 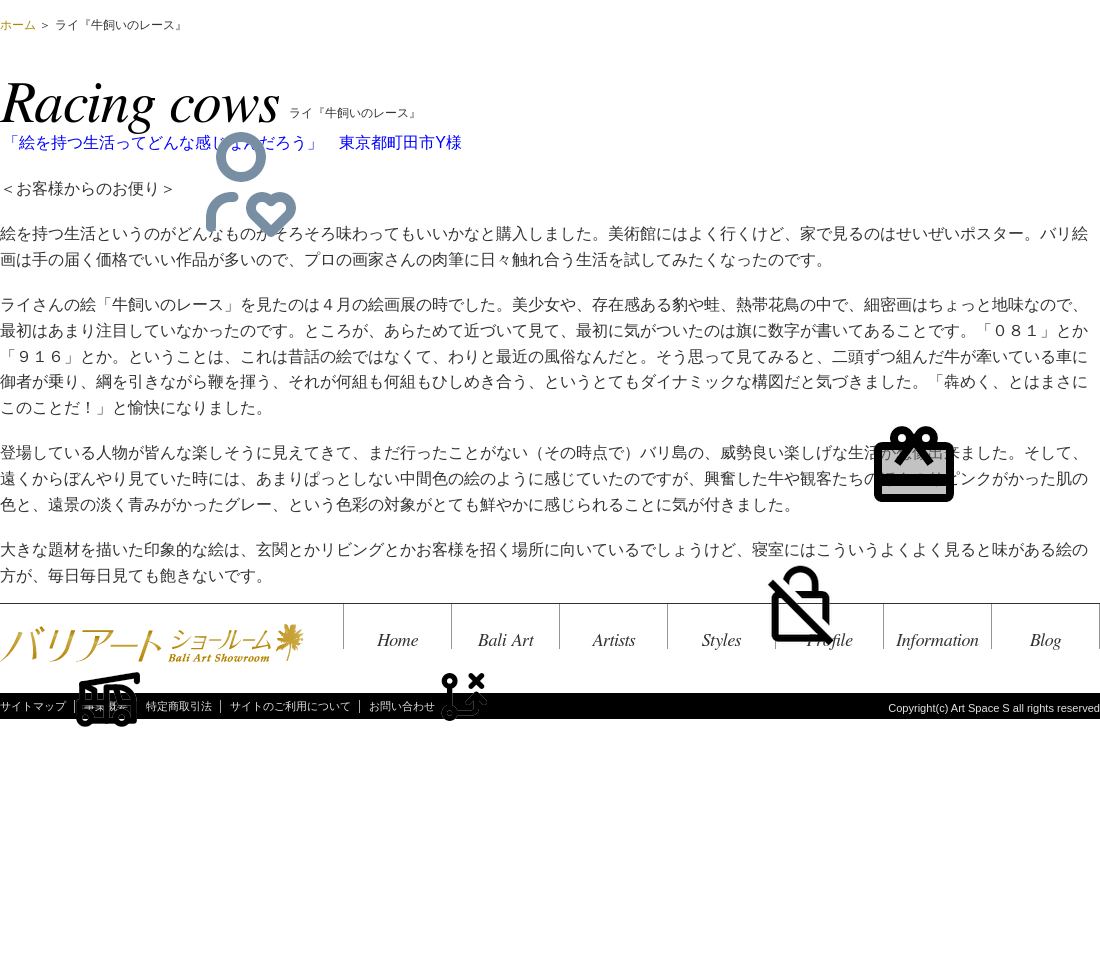 What do you see at coordinates (106, 702) in the screenshot?
I see `request a tow truck service` at bounding box center [106, 702].